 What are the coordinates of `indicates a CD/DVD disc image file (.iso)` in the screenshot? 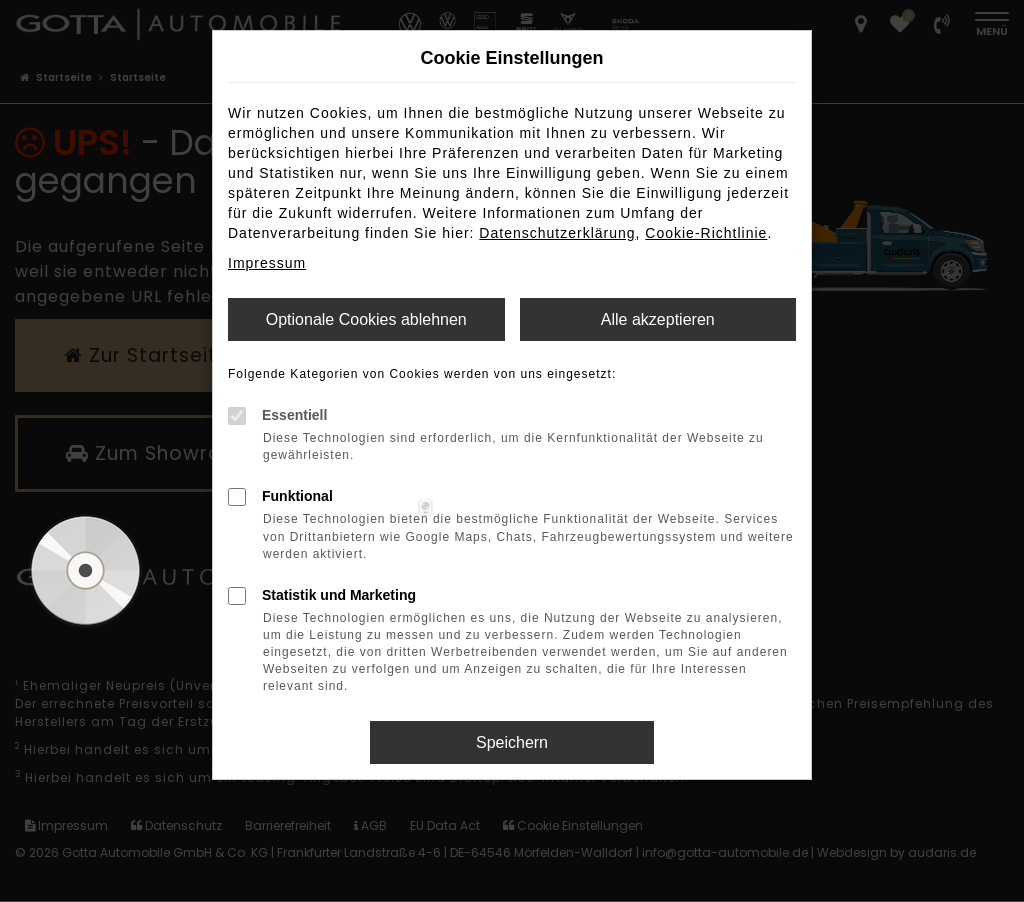 It's located at (425, 507).